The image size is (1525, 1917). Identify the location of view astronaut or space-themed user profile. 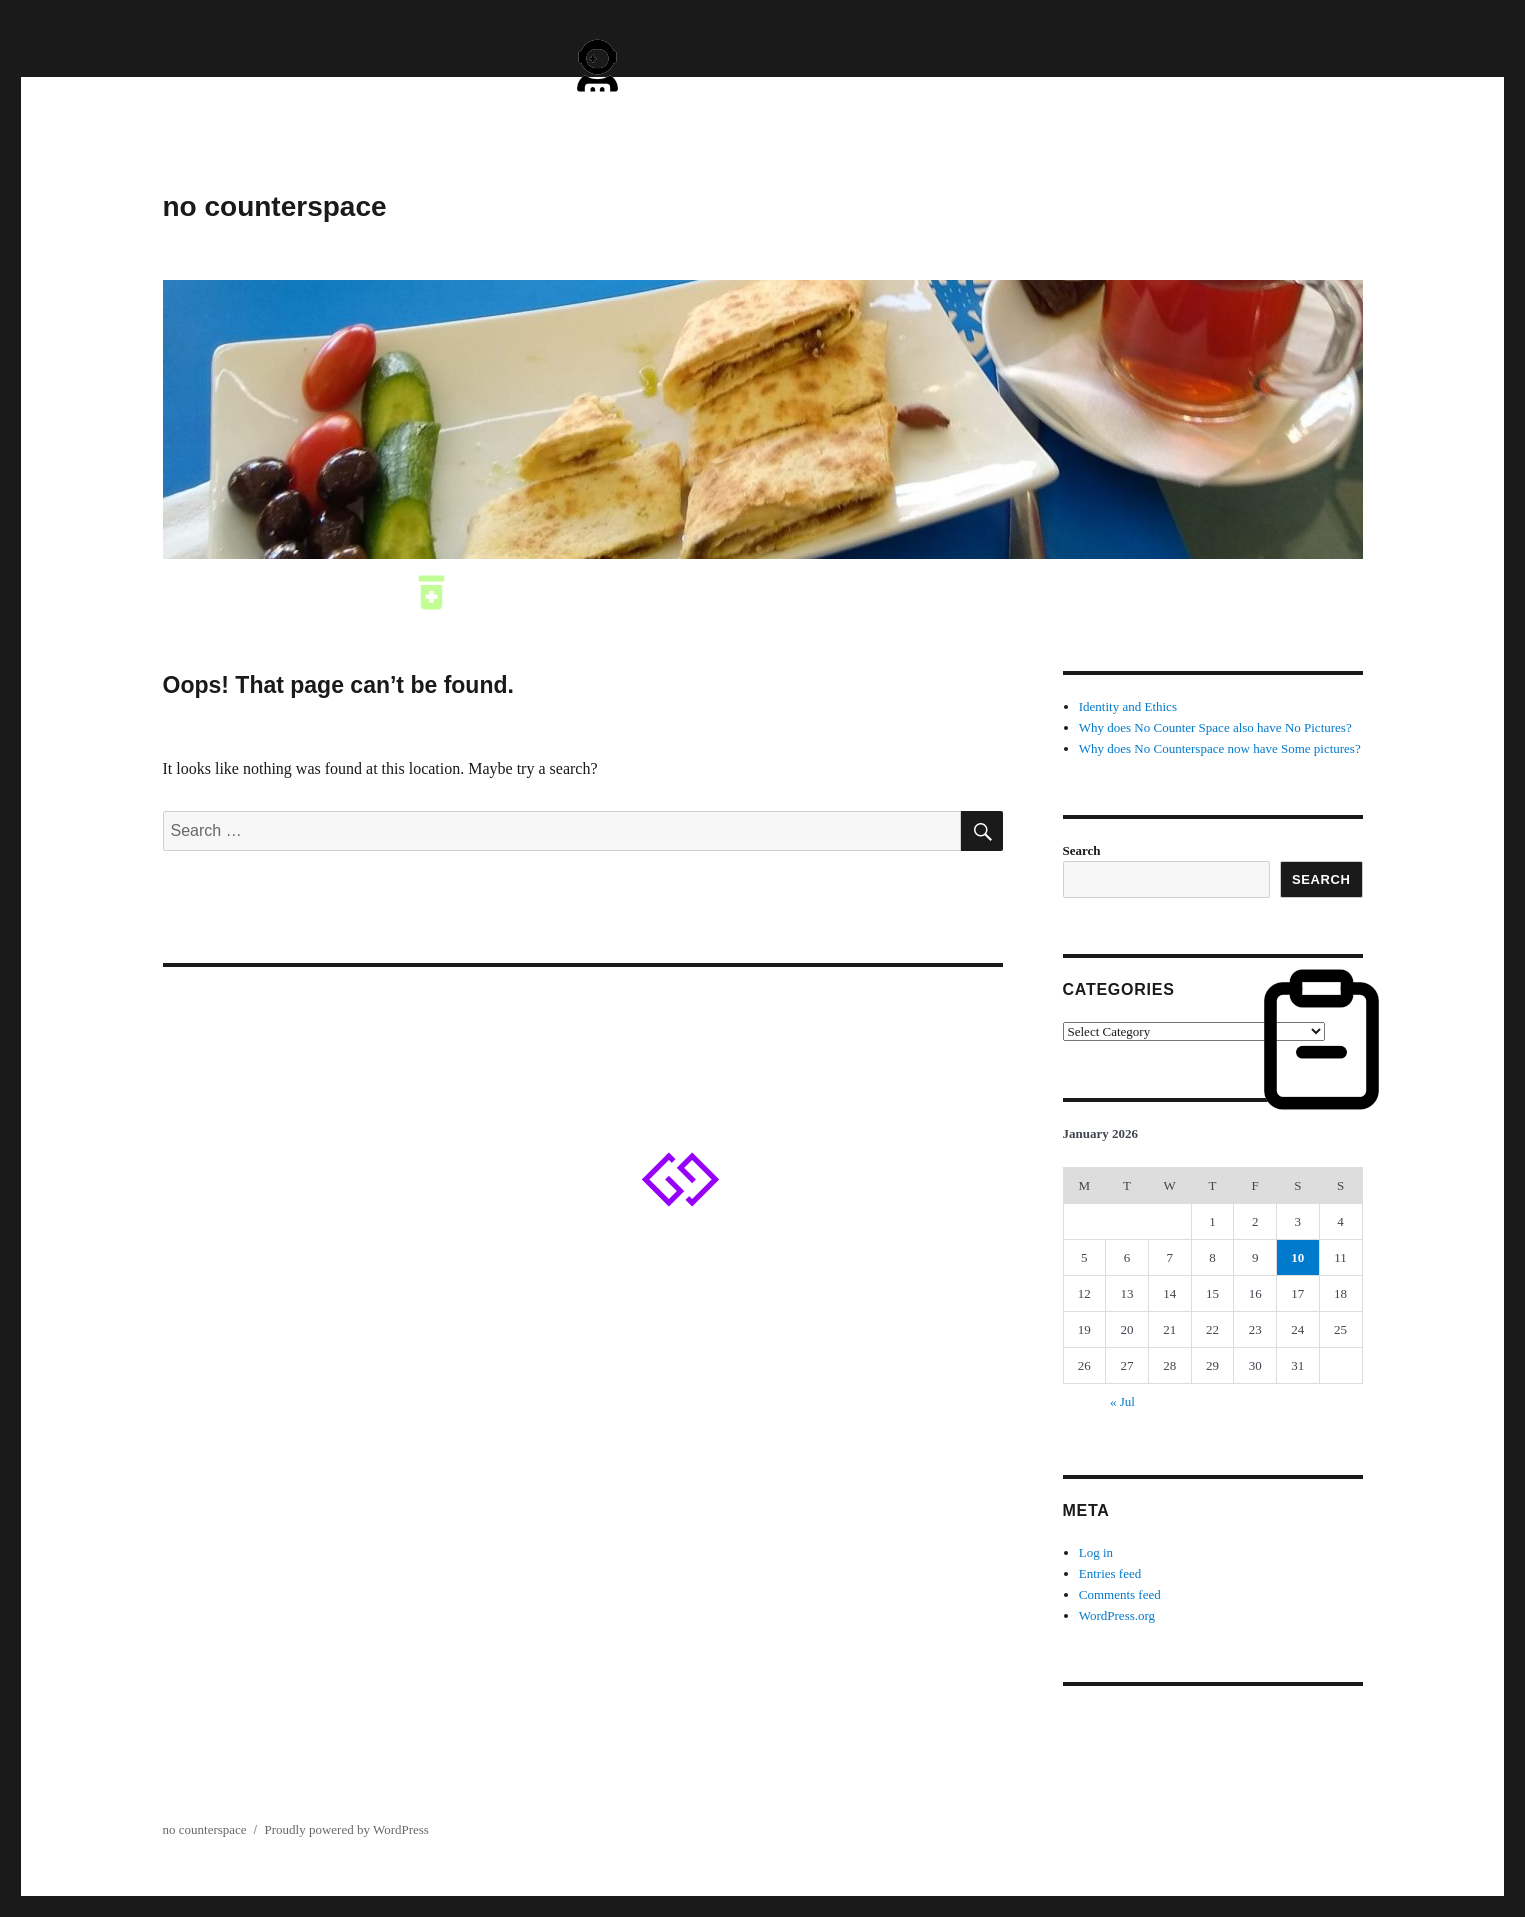
(597, 66).